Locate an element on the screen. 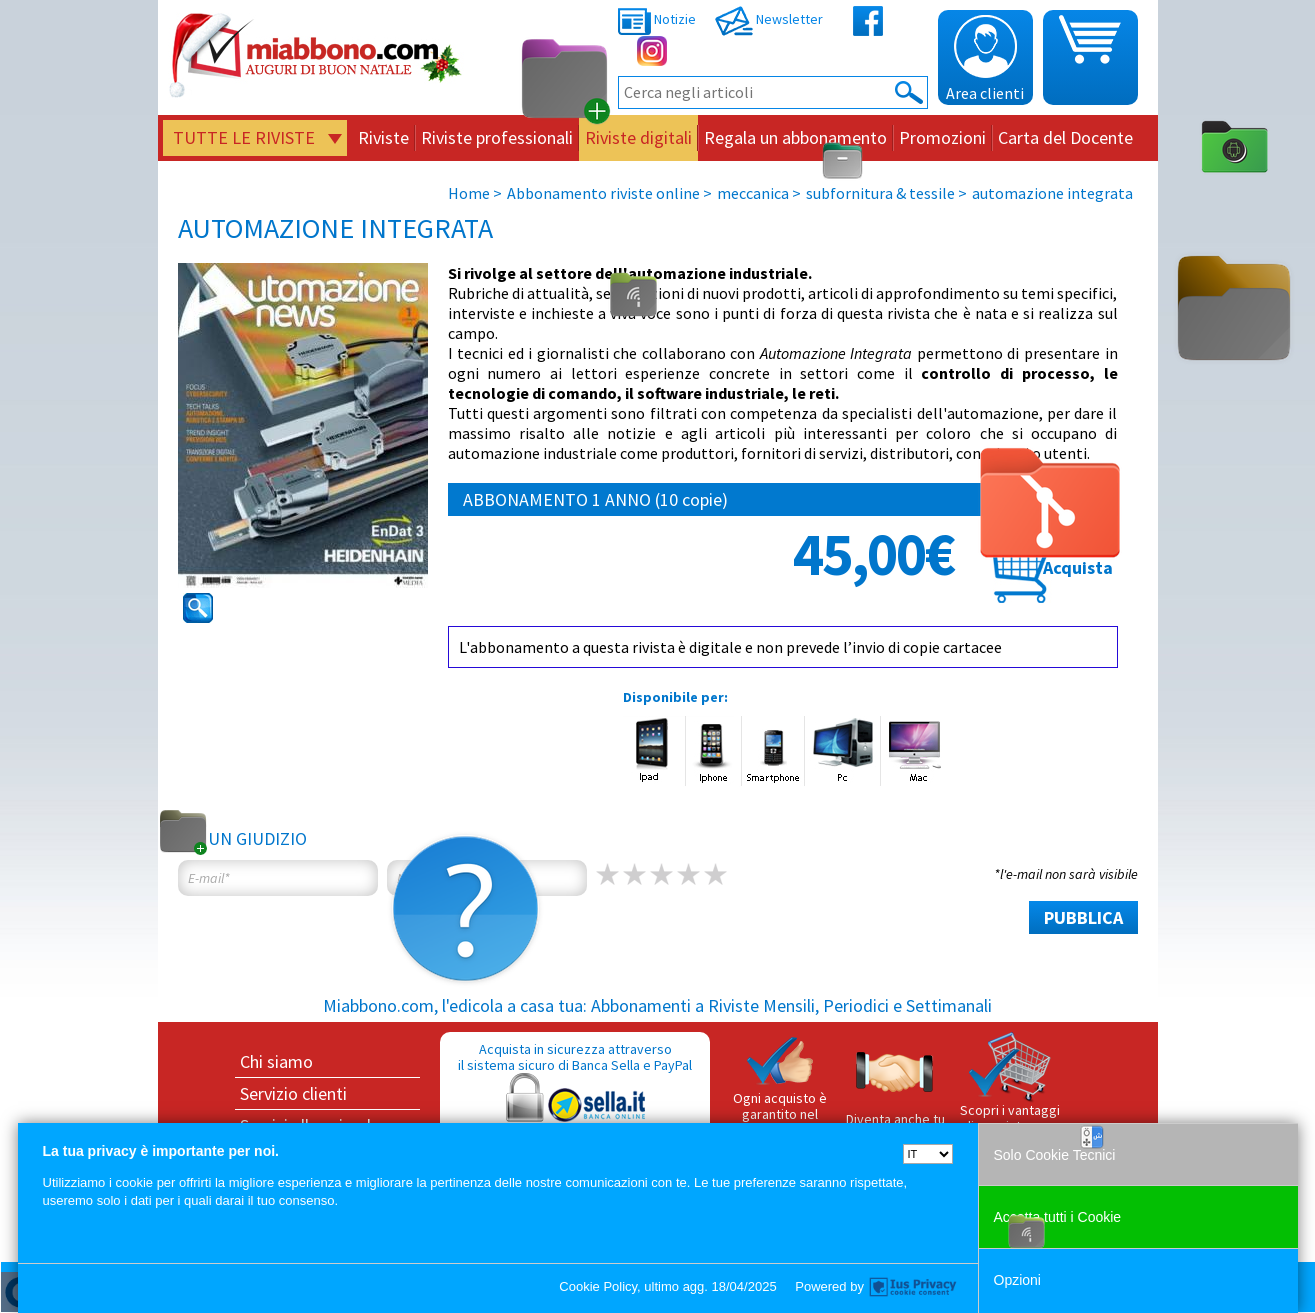 This screenshot has width=1315, height=1313. open android oreo system files folder is located at coordinates (1234, 148).